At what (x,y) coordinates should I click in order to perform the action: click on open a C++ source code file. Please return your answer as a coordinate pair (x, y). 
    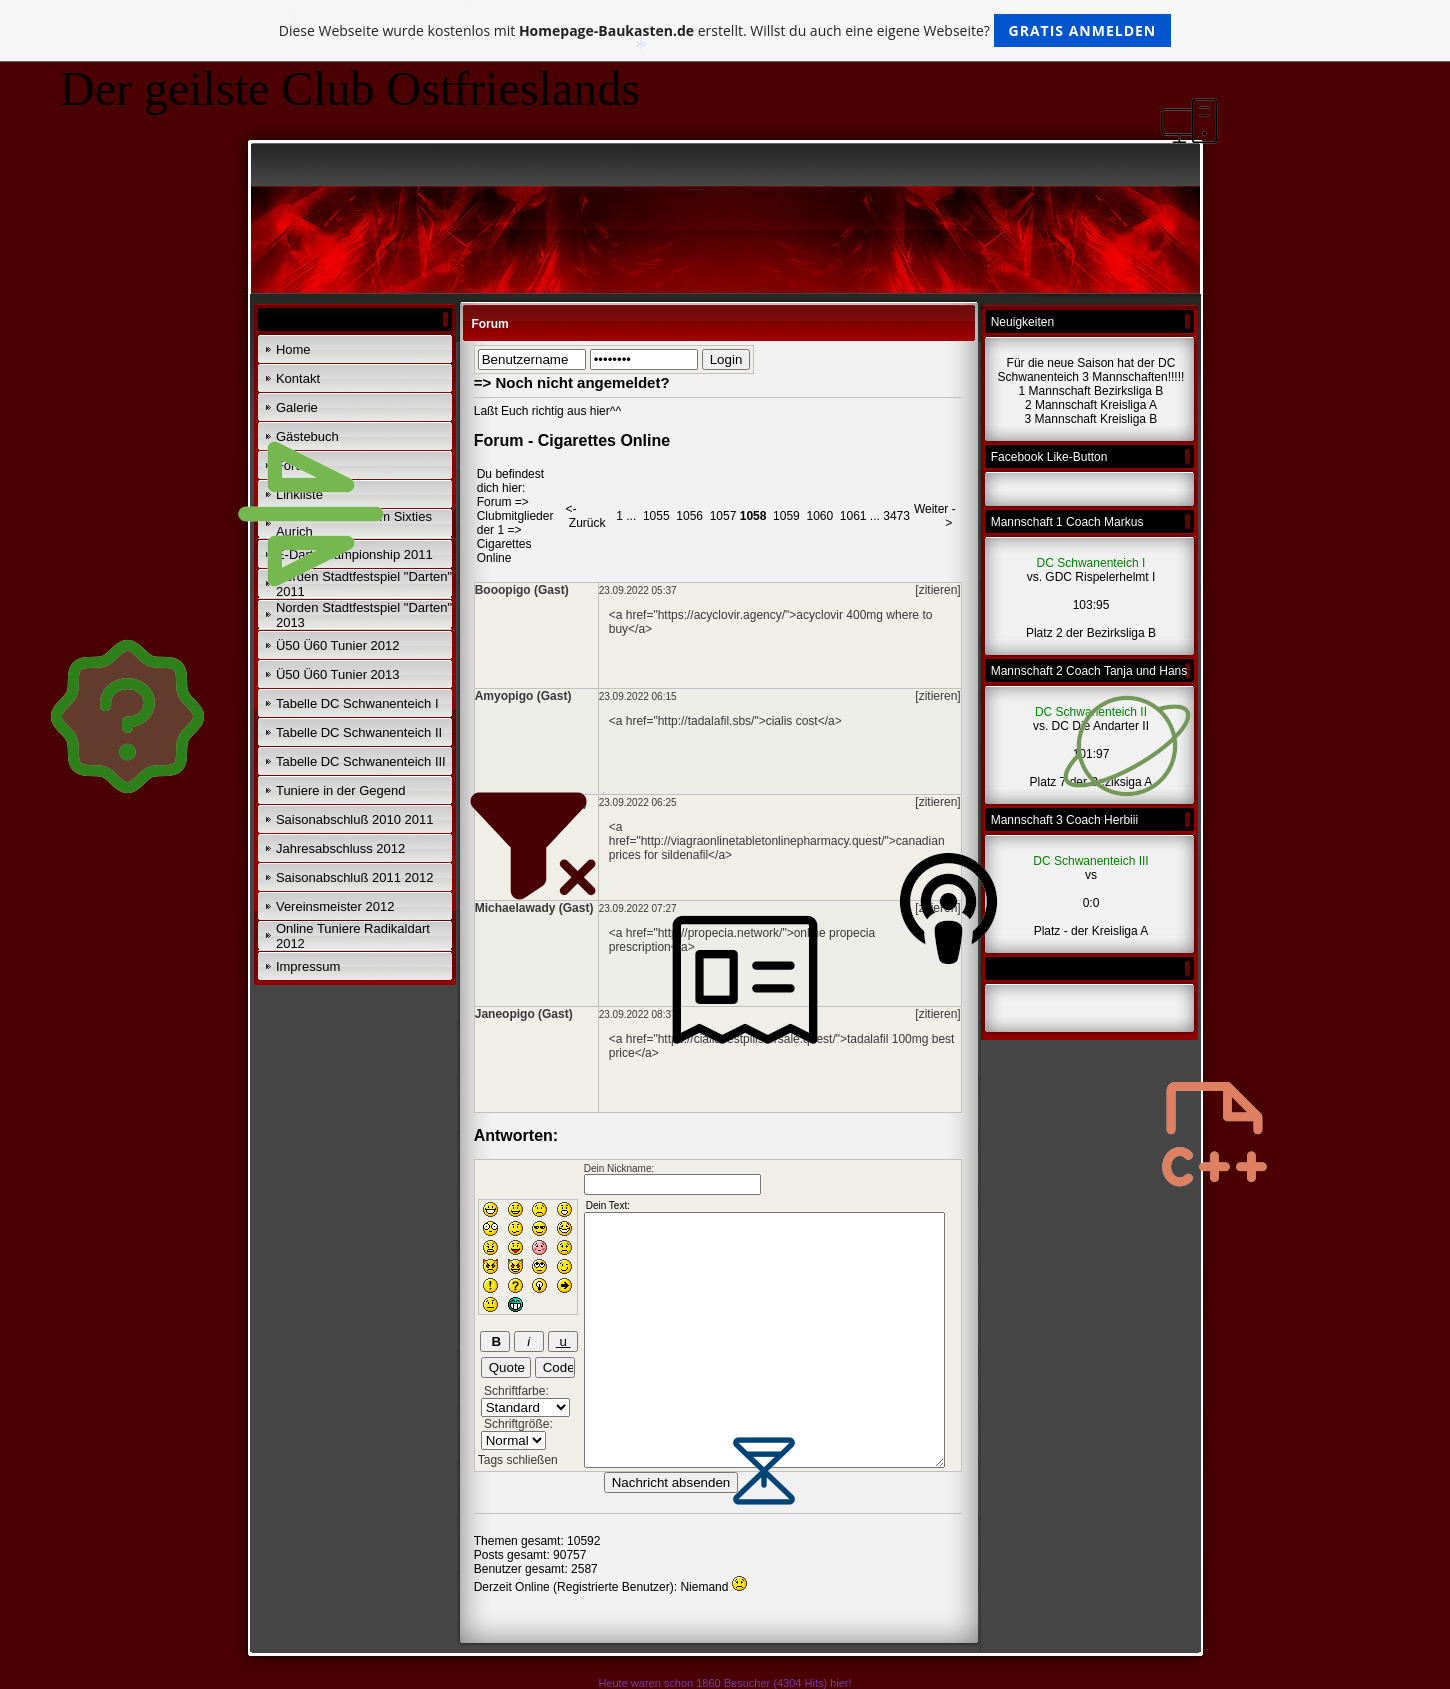
    Looking at the image, I should click on (1214, 1138).